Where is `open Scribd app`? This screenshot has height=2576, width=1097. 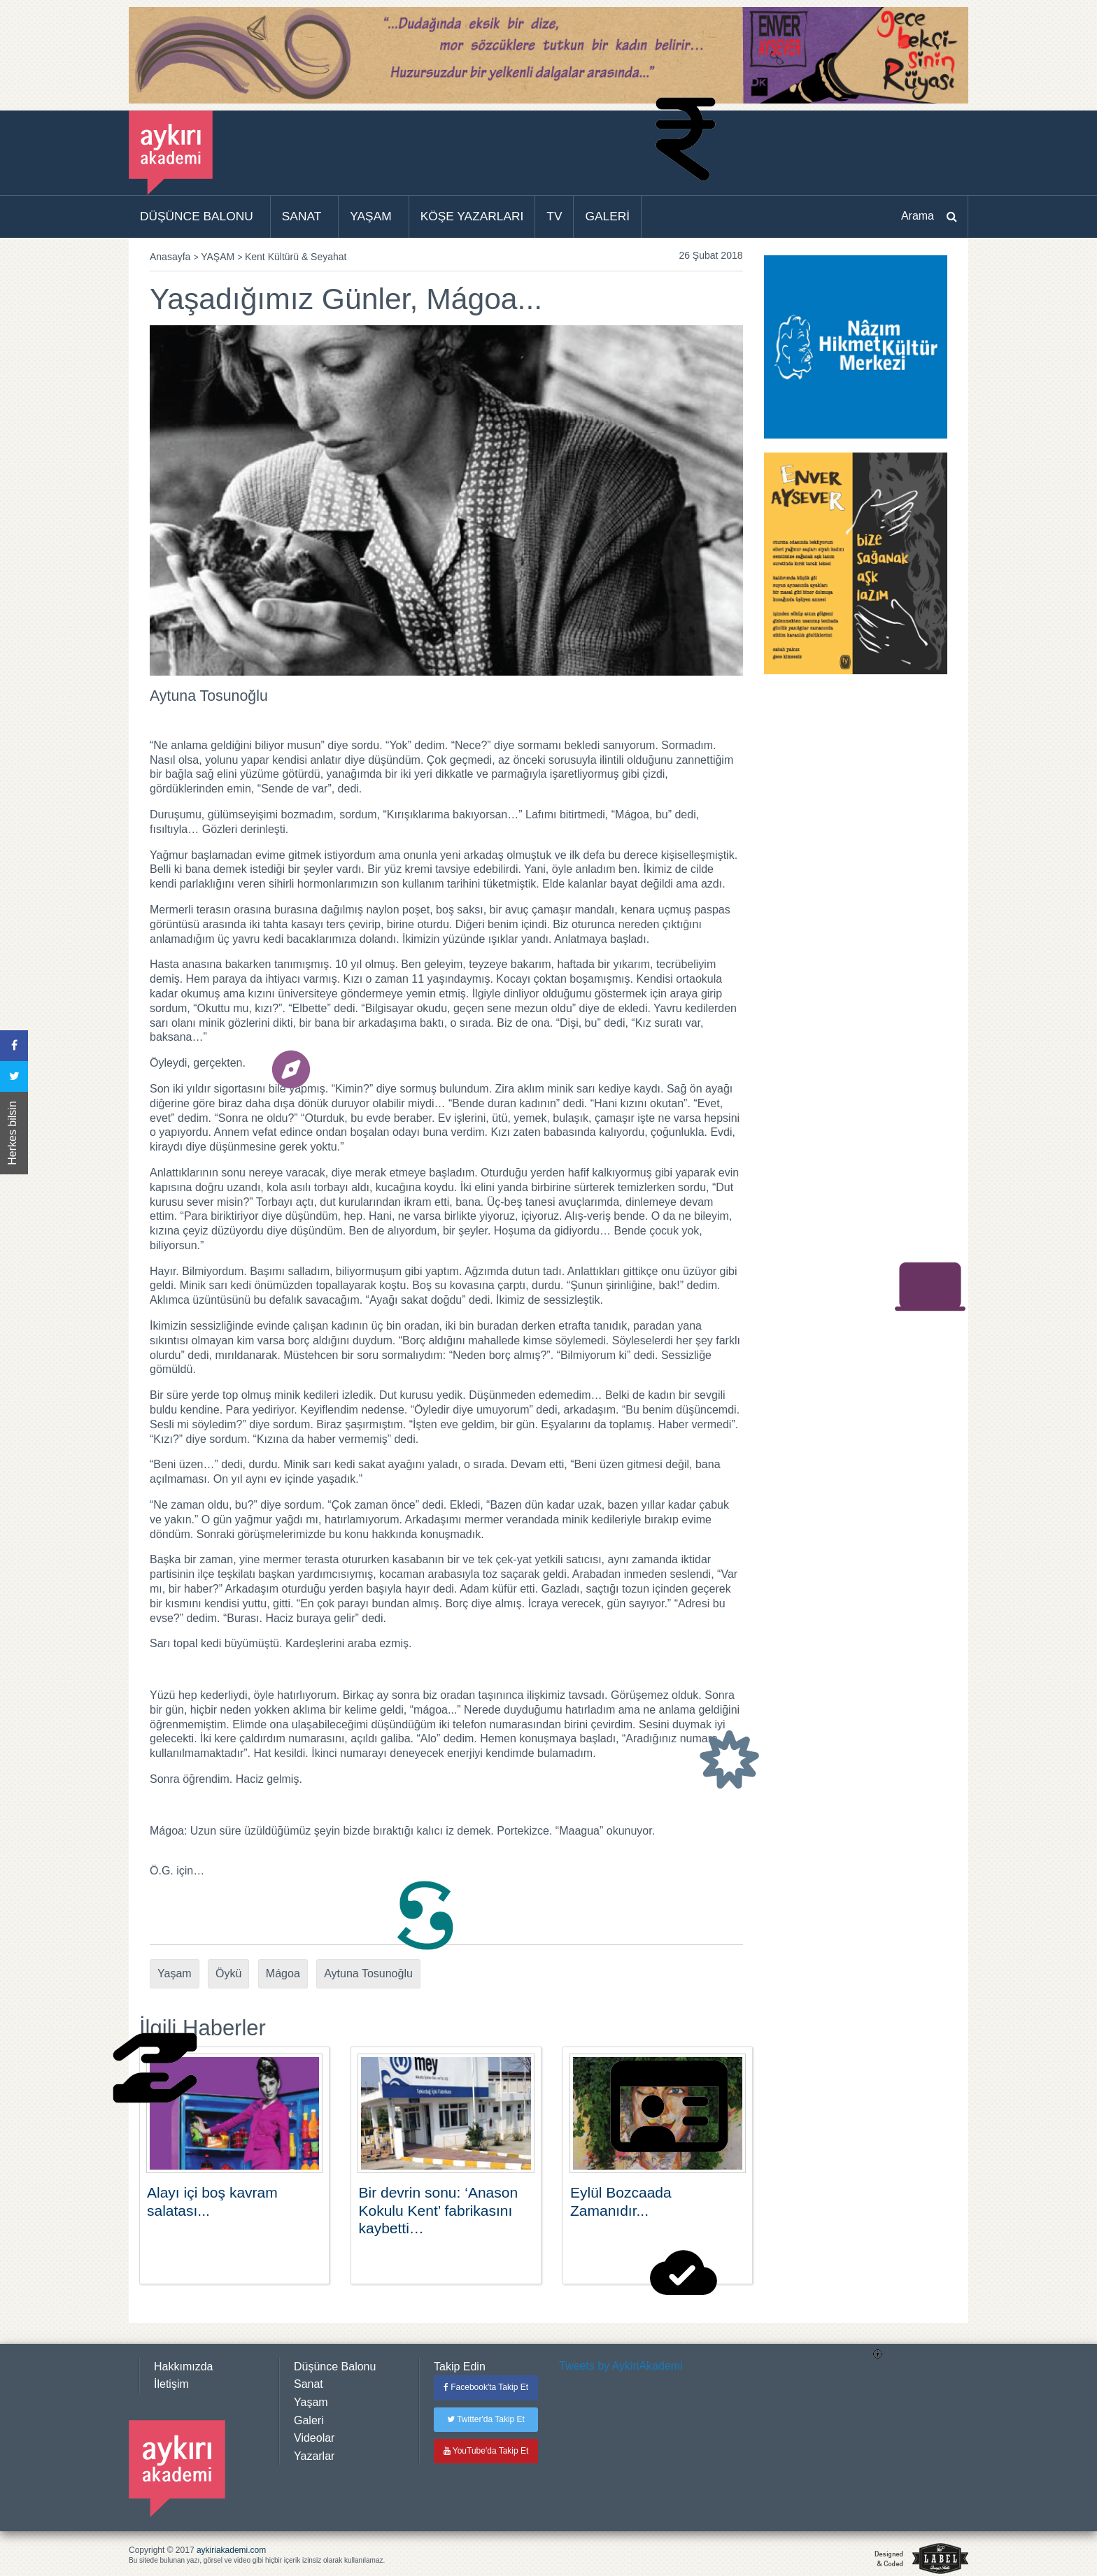 open Scribd app is located at coordinates (425, 1915).